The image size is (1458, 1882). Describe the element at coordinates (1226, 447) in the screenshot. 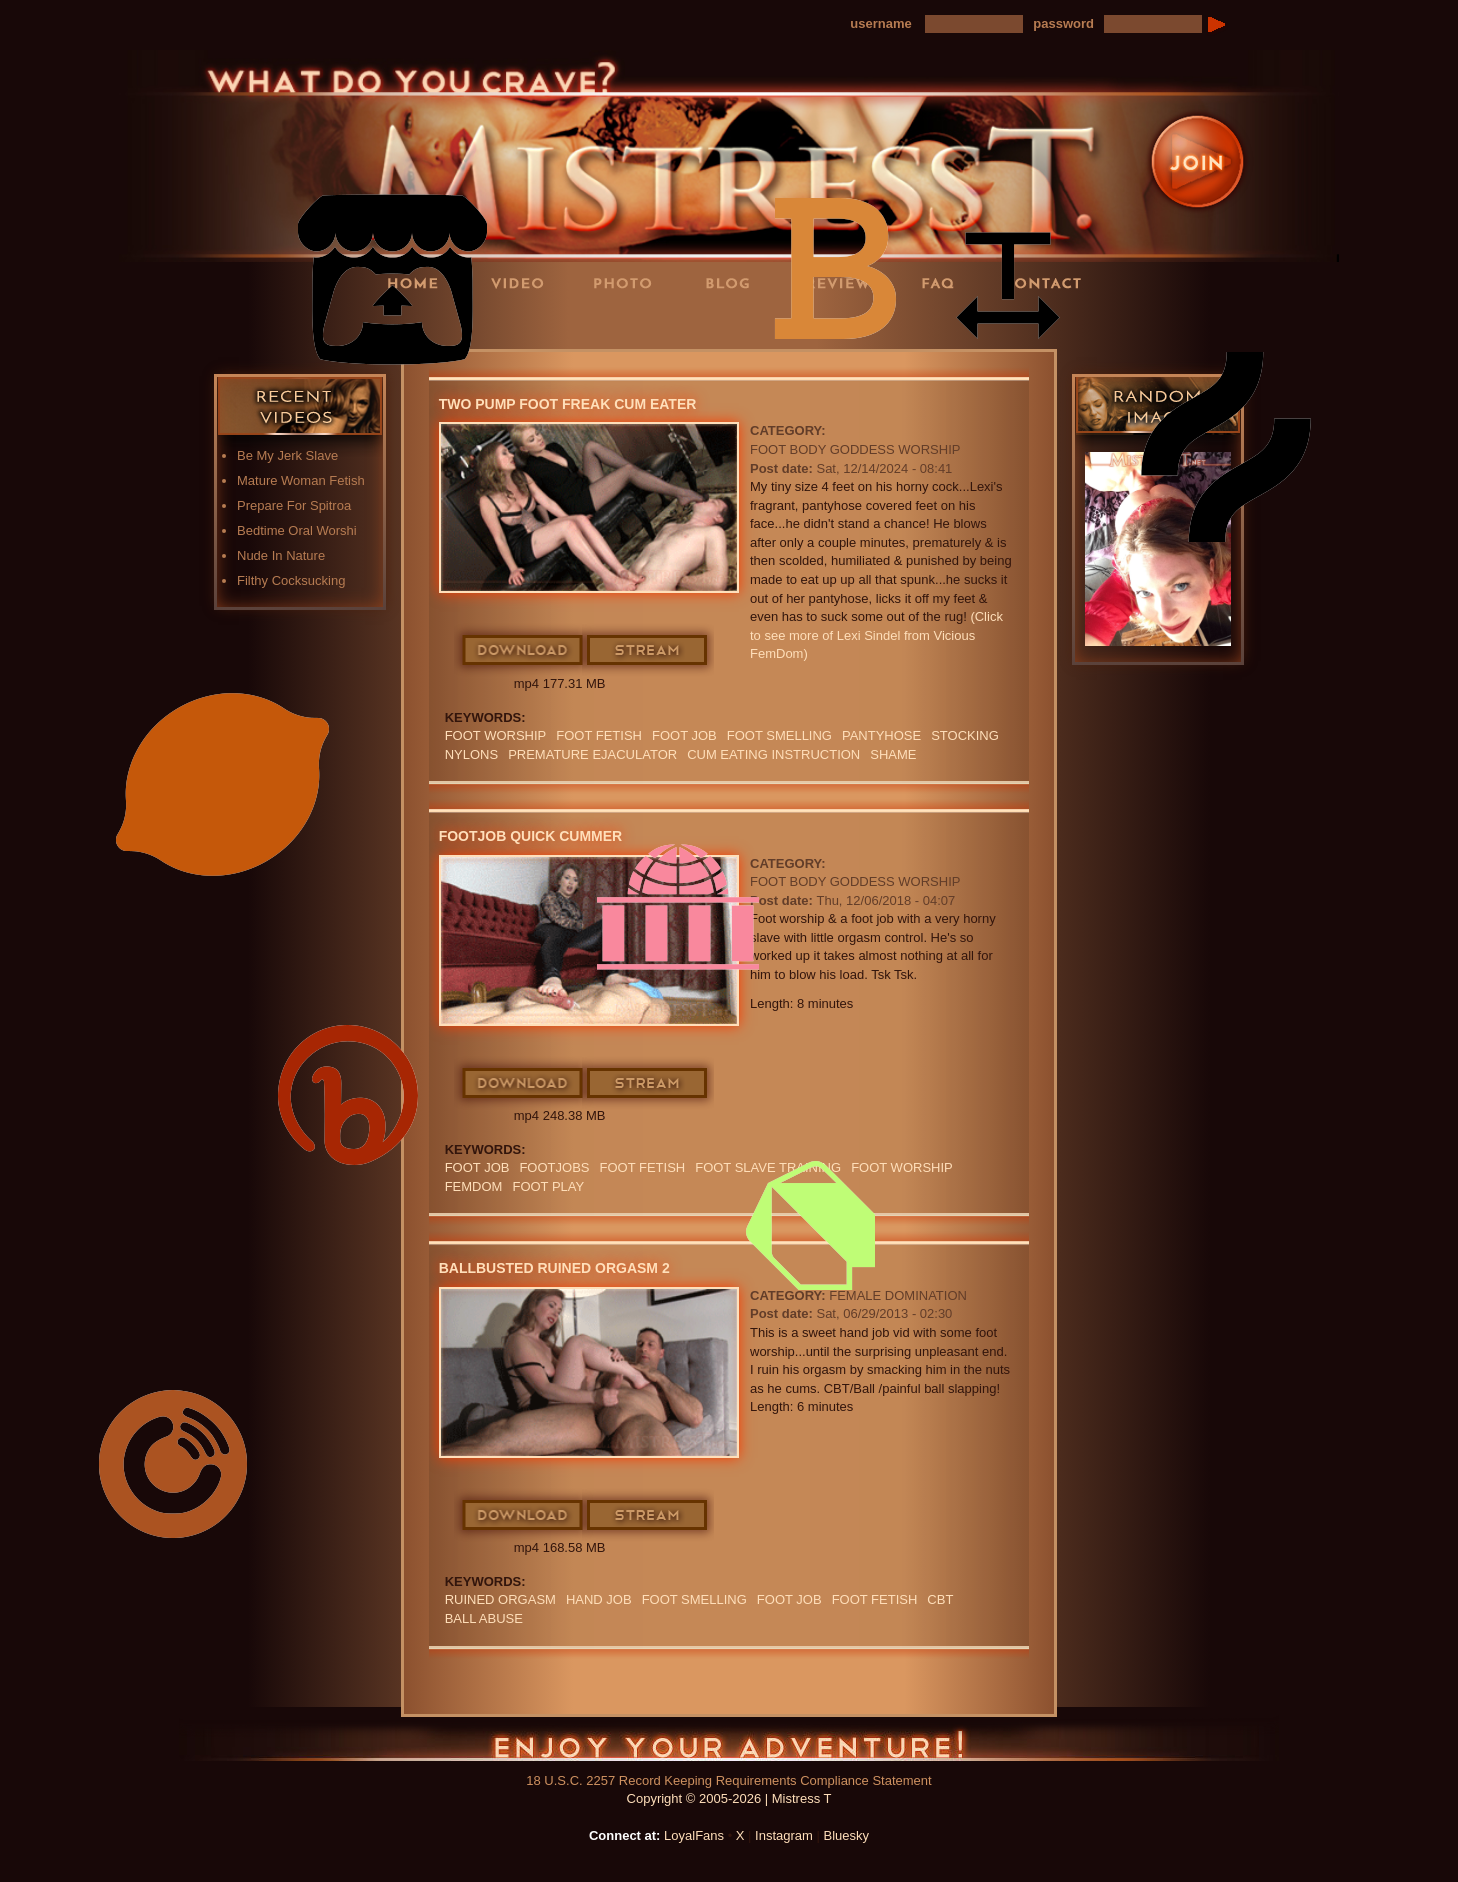

I see `hotjar analytics and feedback tool logo` at that location.